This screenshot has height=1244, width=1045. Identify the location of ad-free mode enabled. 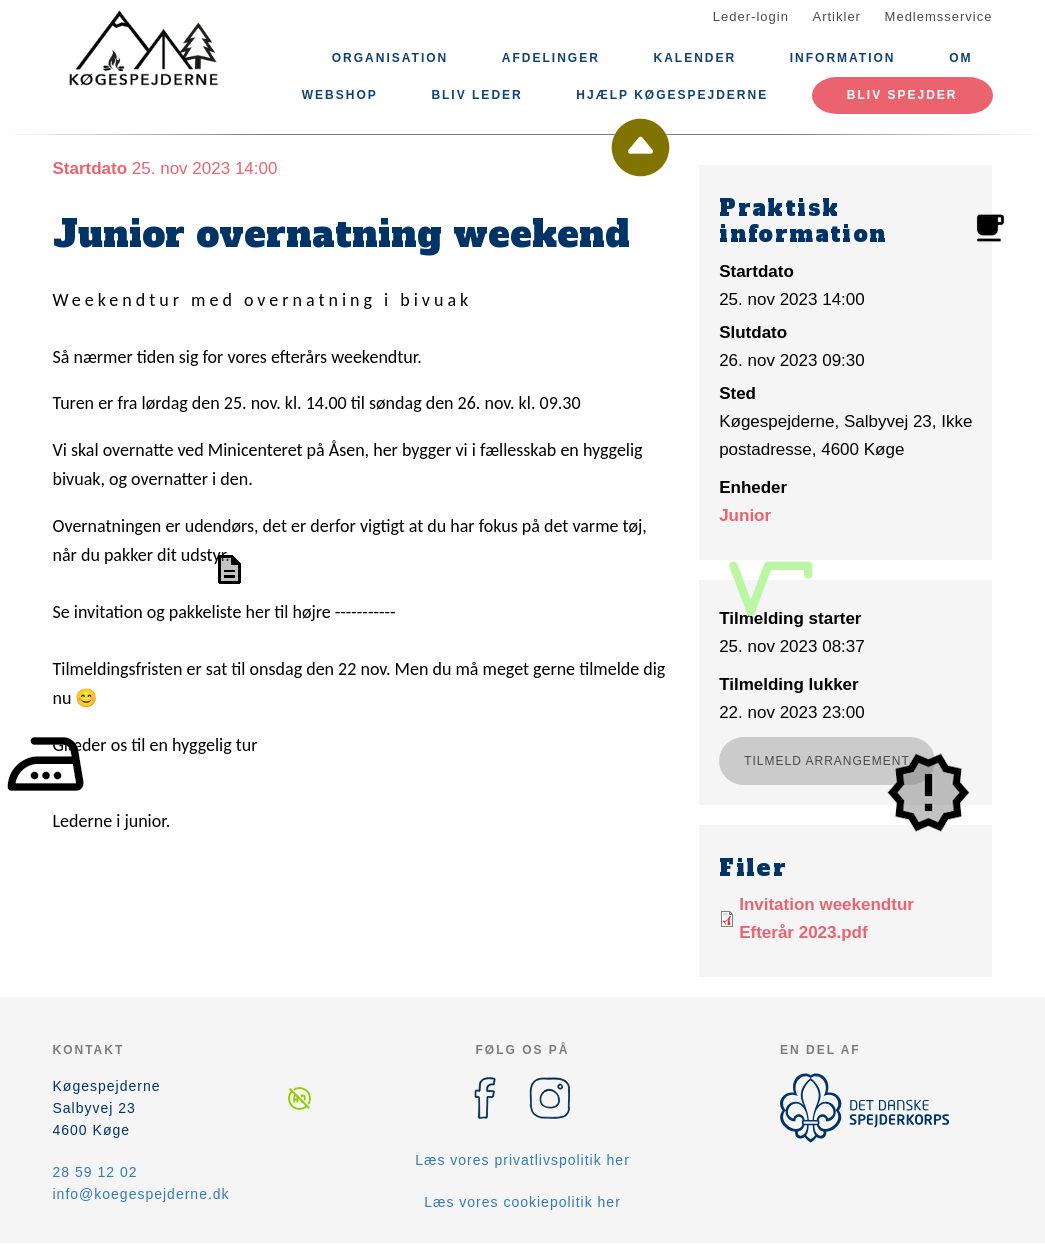
(299, 1098).